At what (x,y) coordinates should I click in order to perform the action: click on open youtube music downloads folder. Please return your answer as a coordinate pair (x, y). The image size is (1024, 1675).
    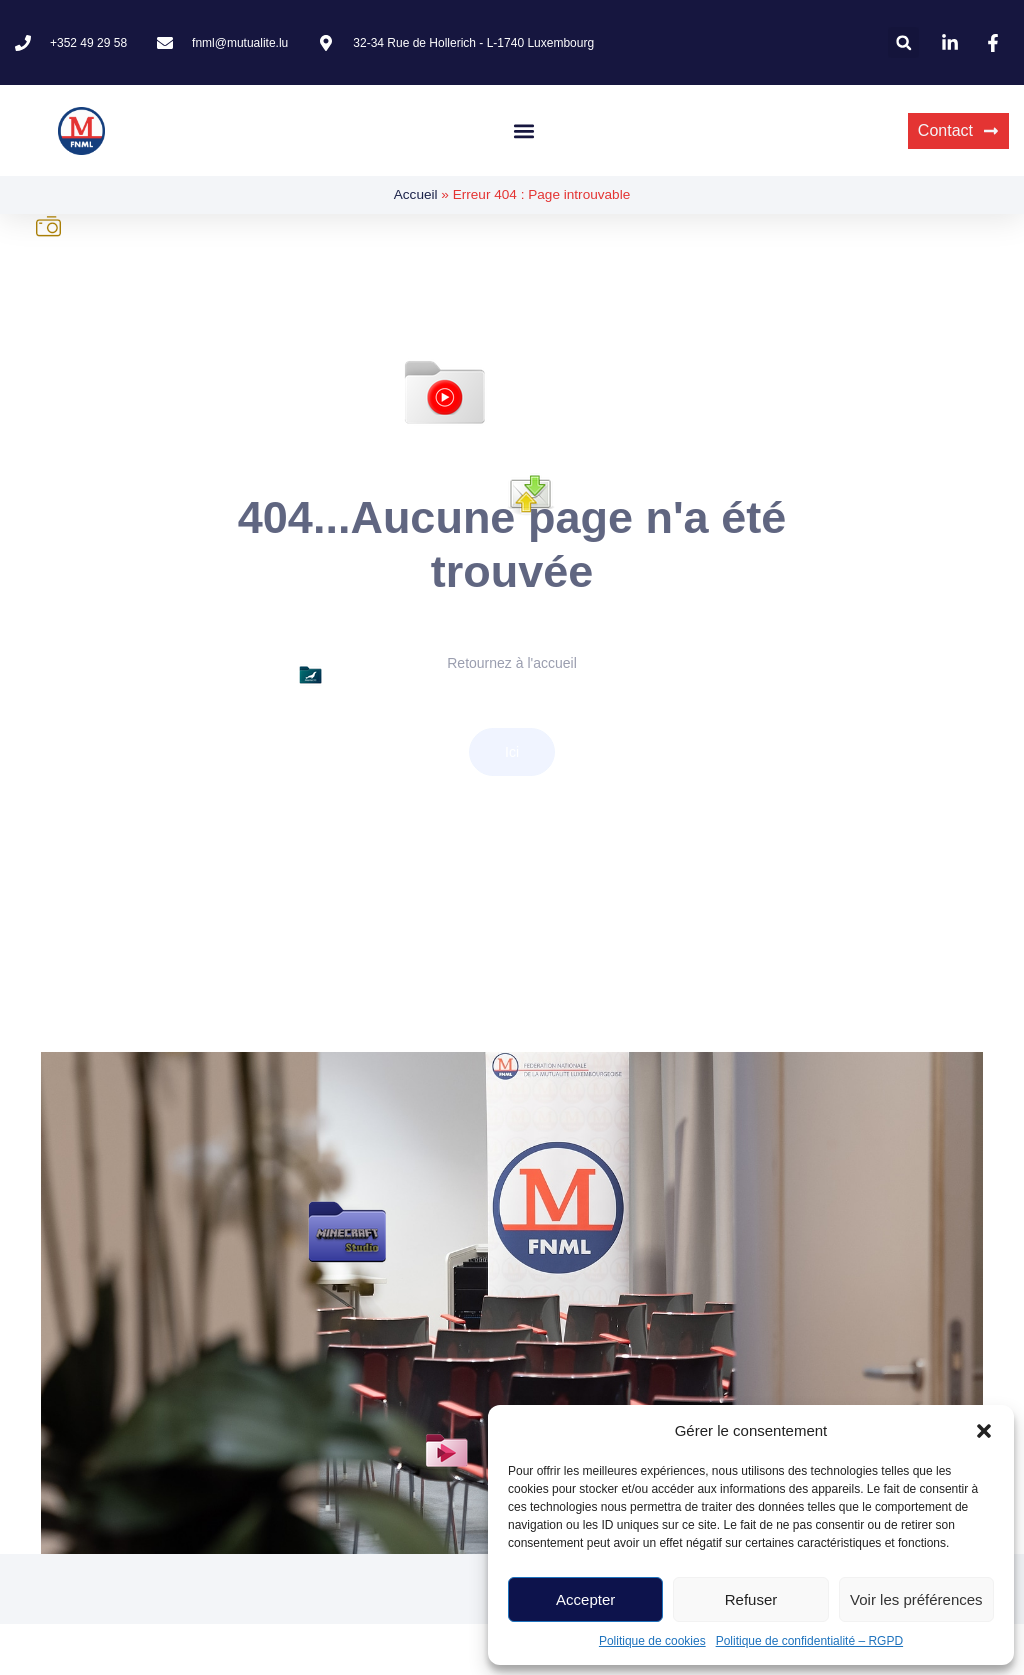
    Looking at the image, I should click on (444, 394).